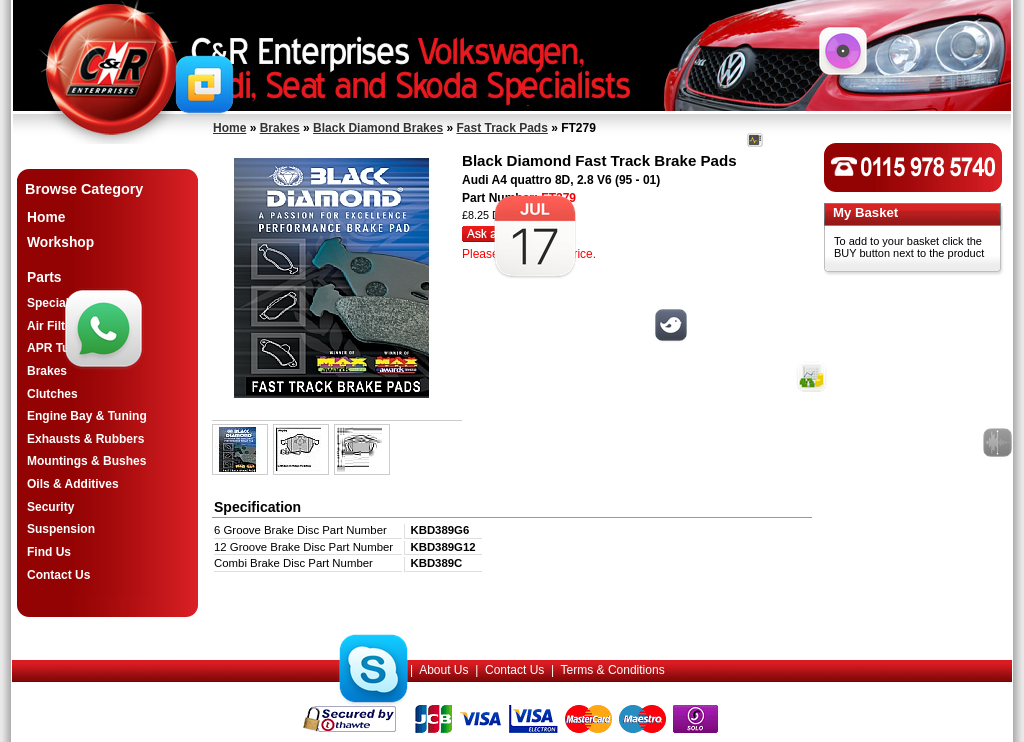 The width and height of the screenshot is (1024, 742). What do you see at coordinates (755, 140) in the screenshot?
I see `open system monitor application` at bounding box center [755, 140].